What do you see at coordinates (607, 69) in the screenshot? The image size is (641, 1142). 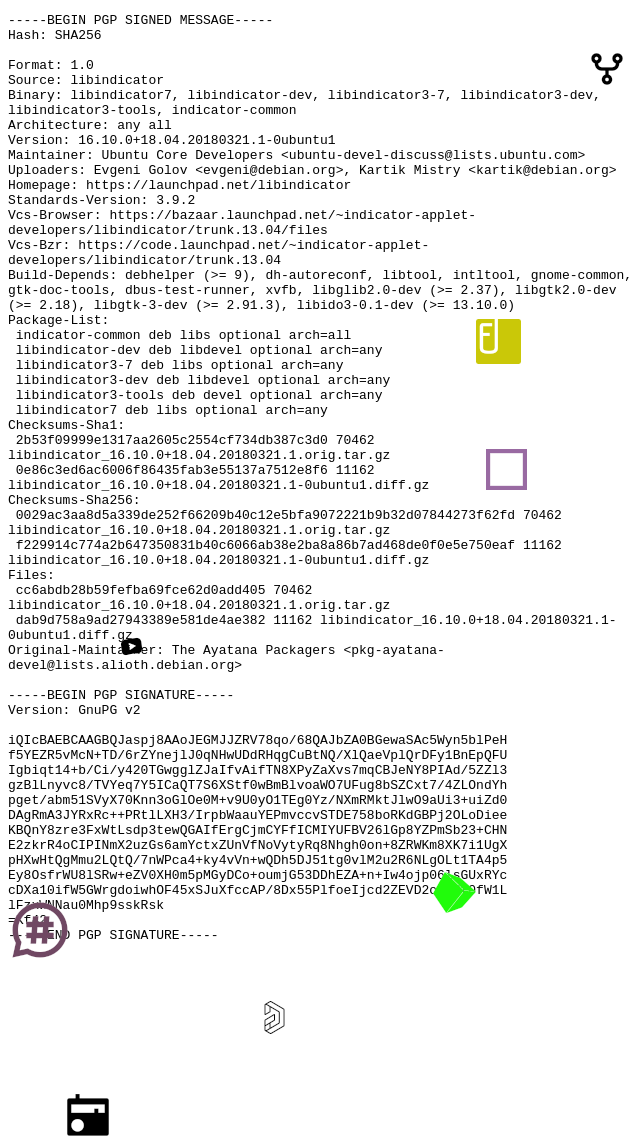 I see `fork a repository` at bounding box center [607, 69].